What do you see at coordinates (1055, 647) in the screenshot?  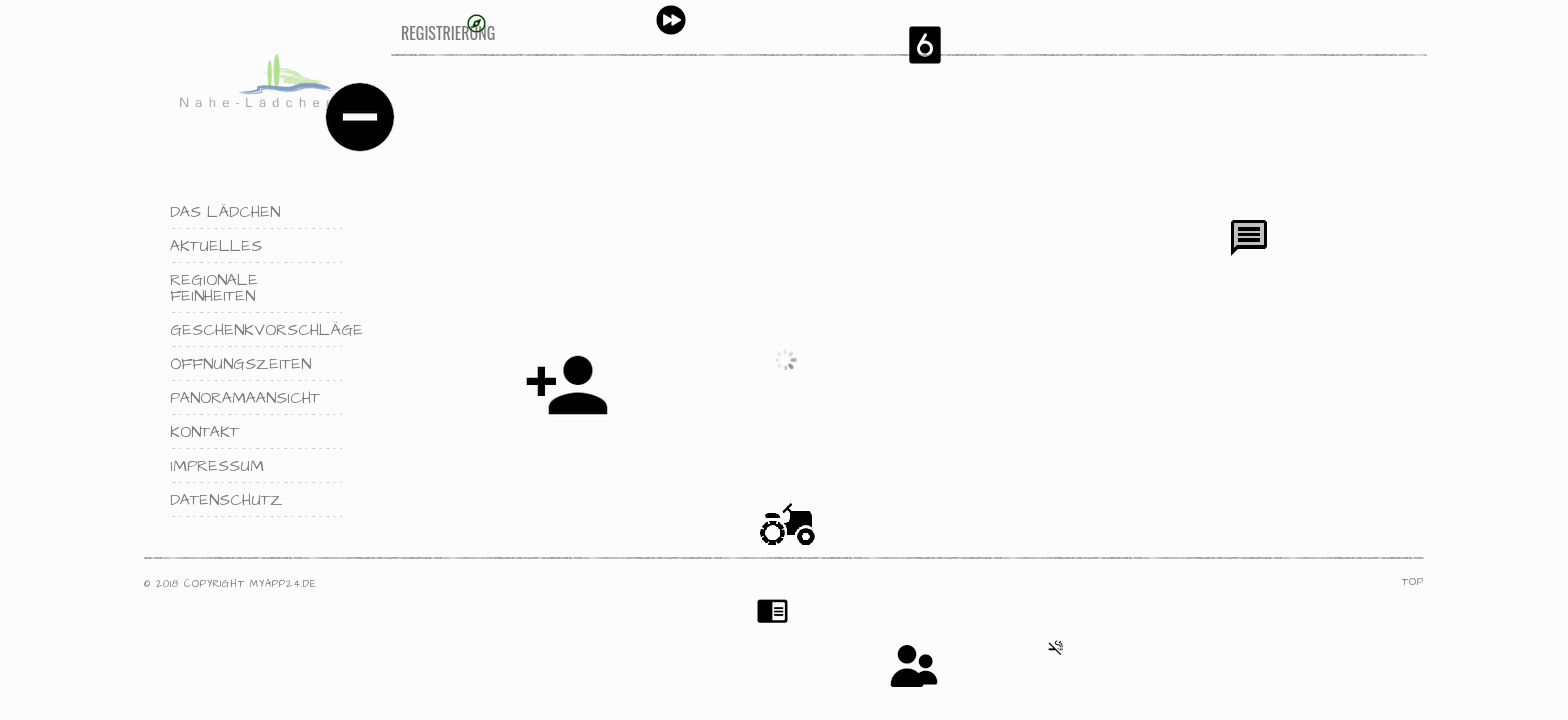 I see `indicates a smoke-free or no smoking area` at bounding box center [1055, 647].